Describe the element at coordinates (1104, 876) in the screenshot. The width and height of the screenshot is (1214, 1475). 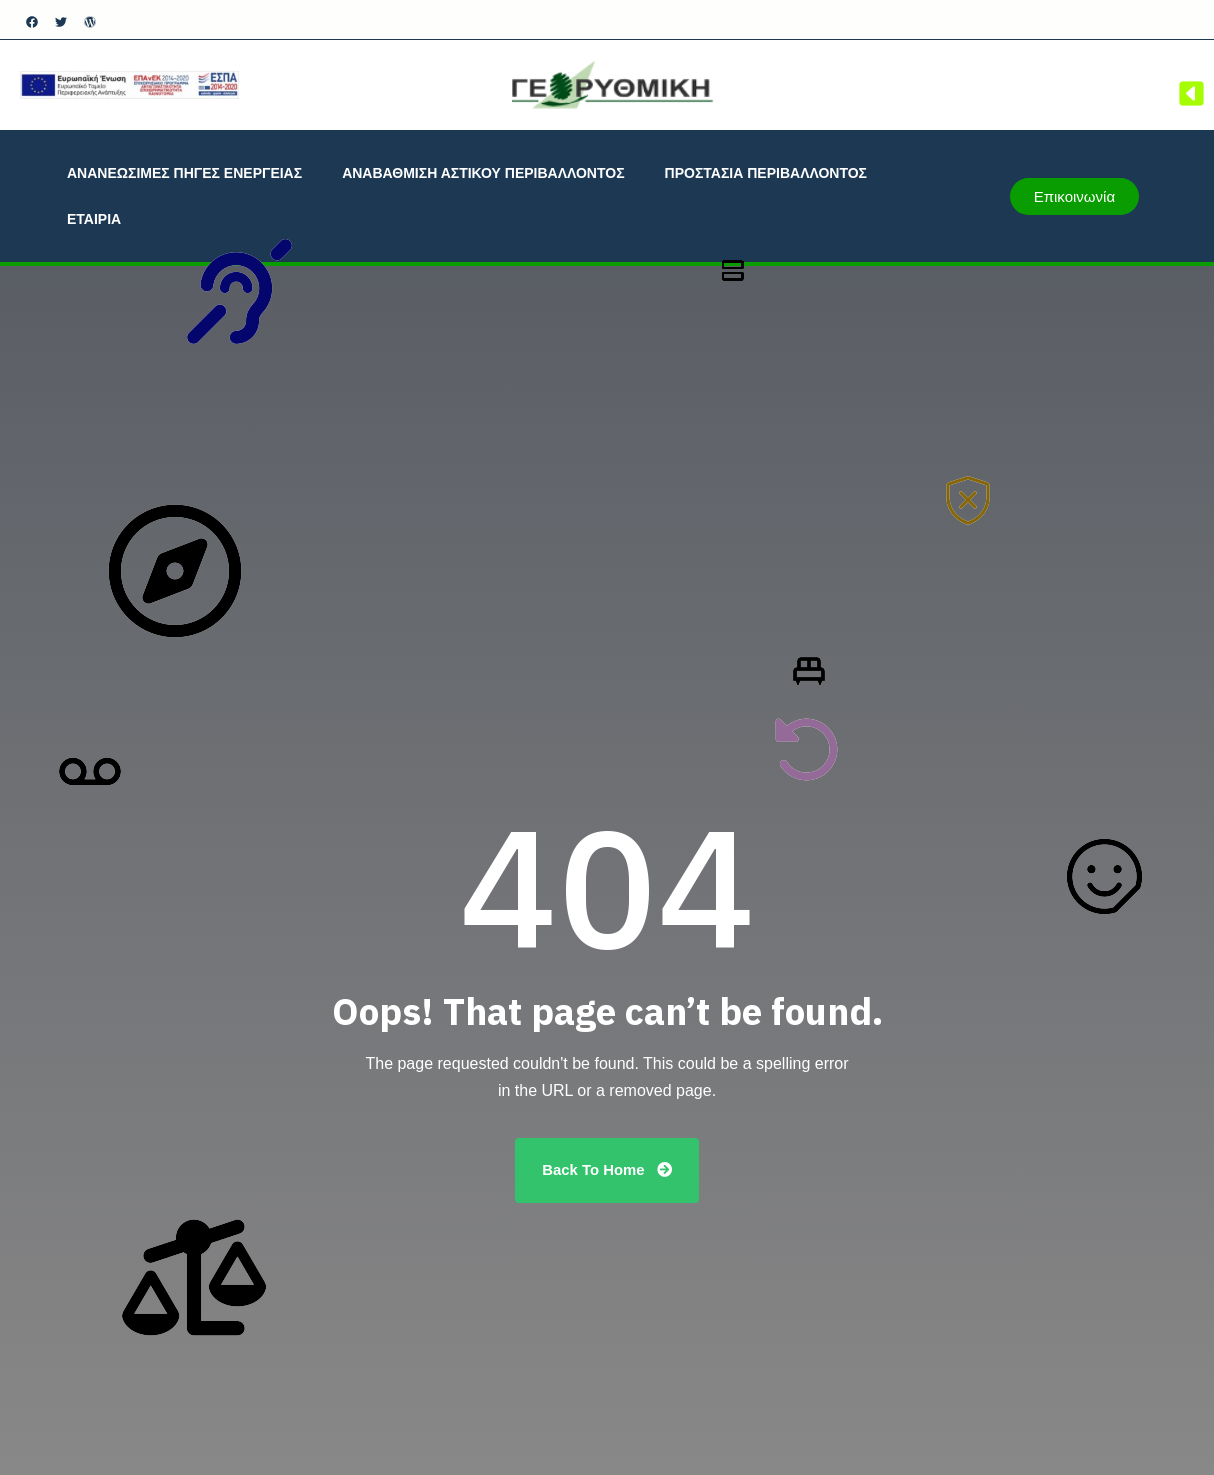
I see `add a sticker to your message` at that location.